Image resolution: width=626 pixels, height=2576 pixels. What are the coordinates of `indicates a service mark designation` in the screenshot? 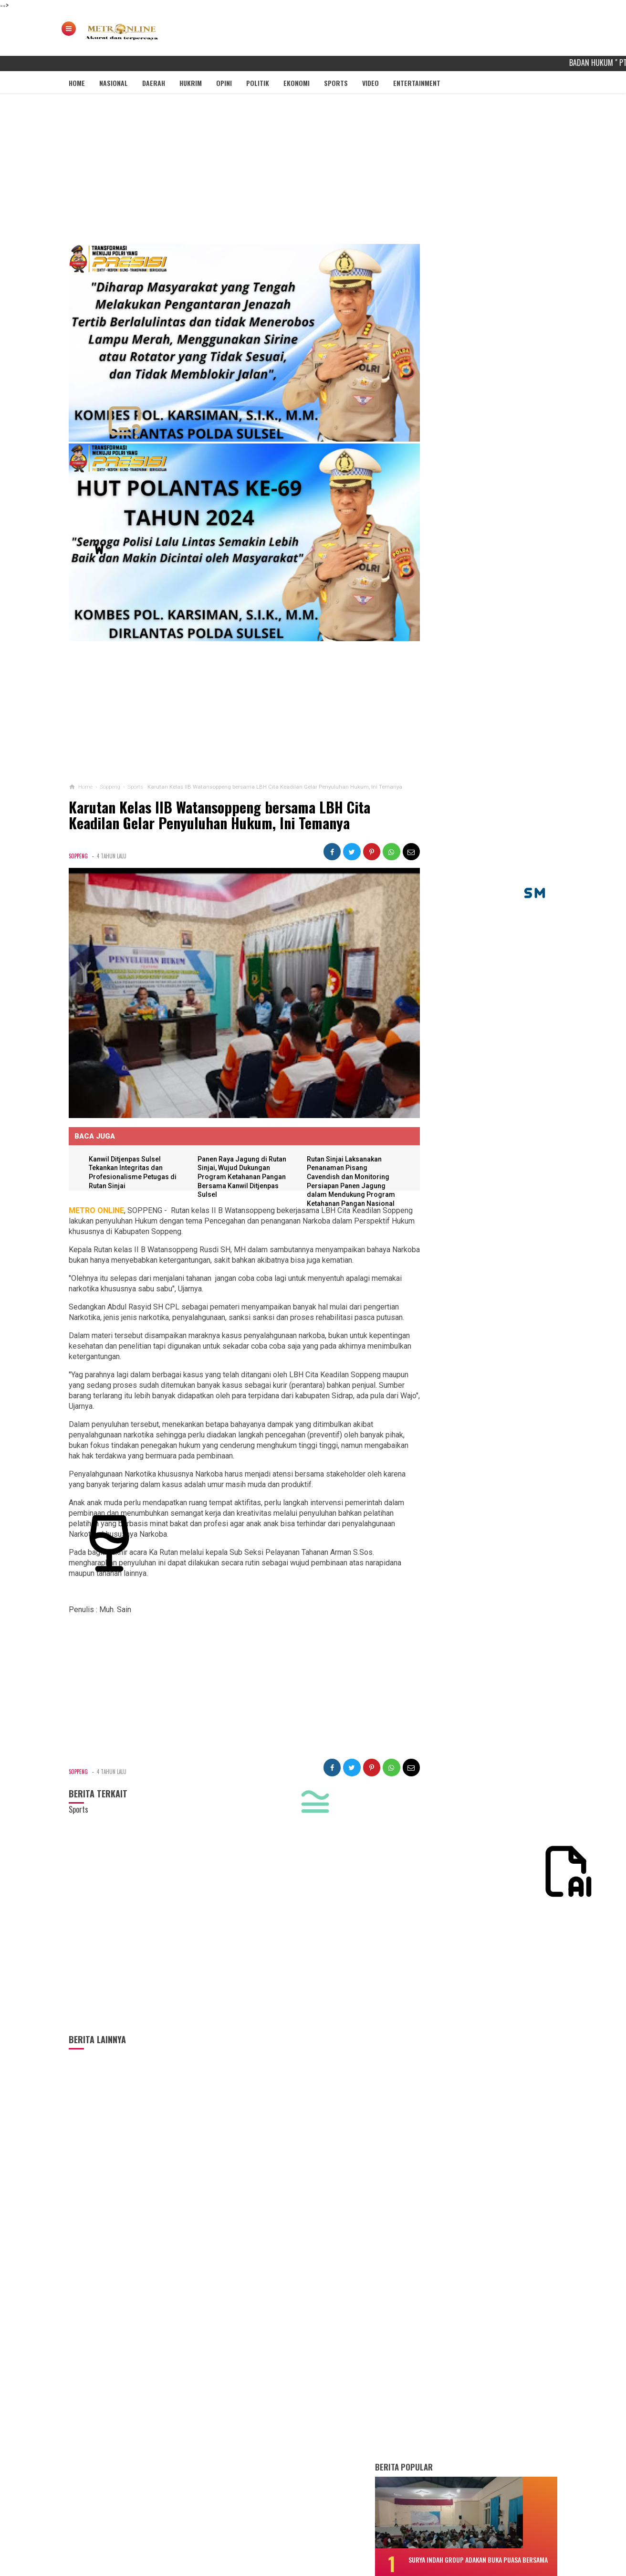 It's located at (534, 893).